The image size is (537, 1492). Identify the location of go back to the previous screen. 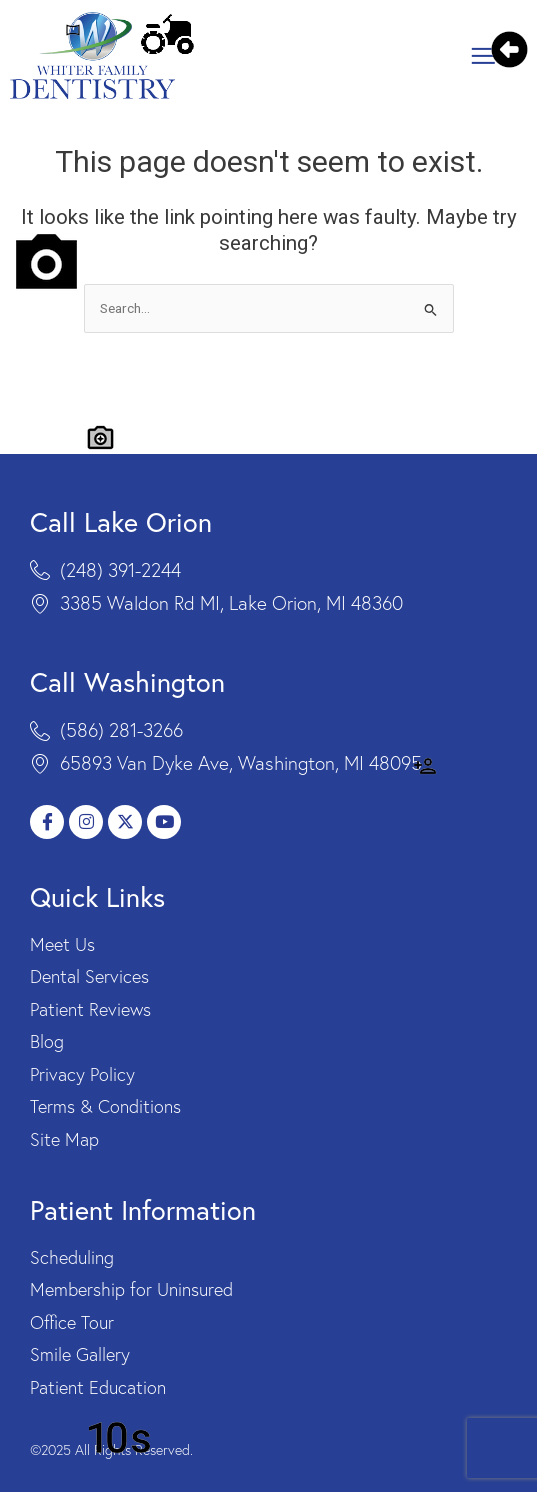
(509, 49).